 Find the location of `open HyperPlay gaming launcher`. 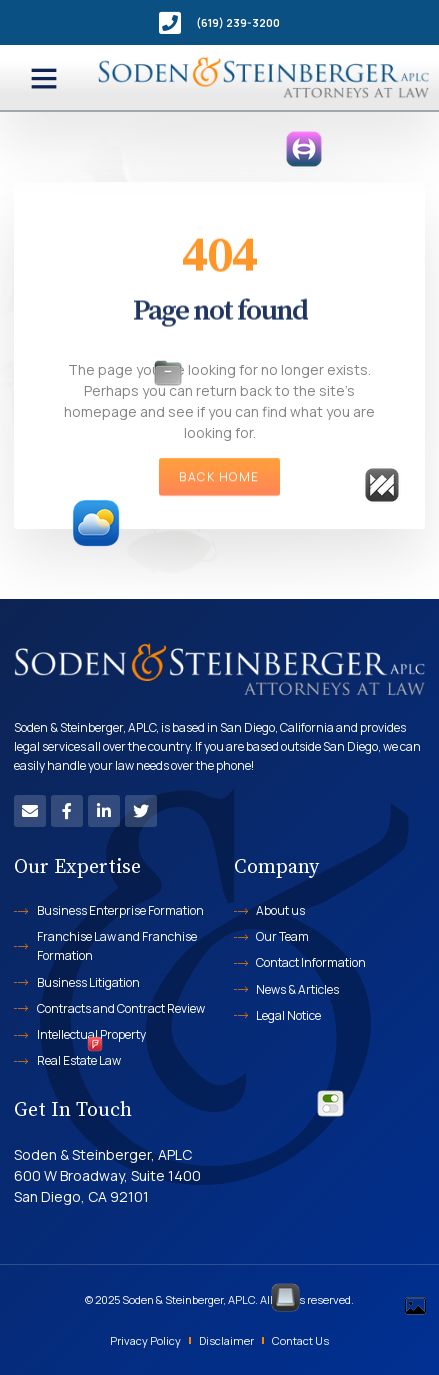

open HyperPlay gaming launcher is located at coordinates (304, 149).